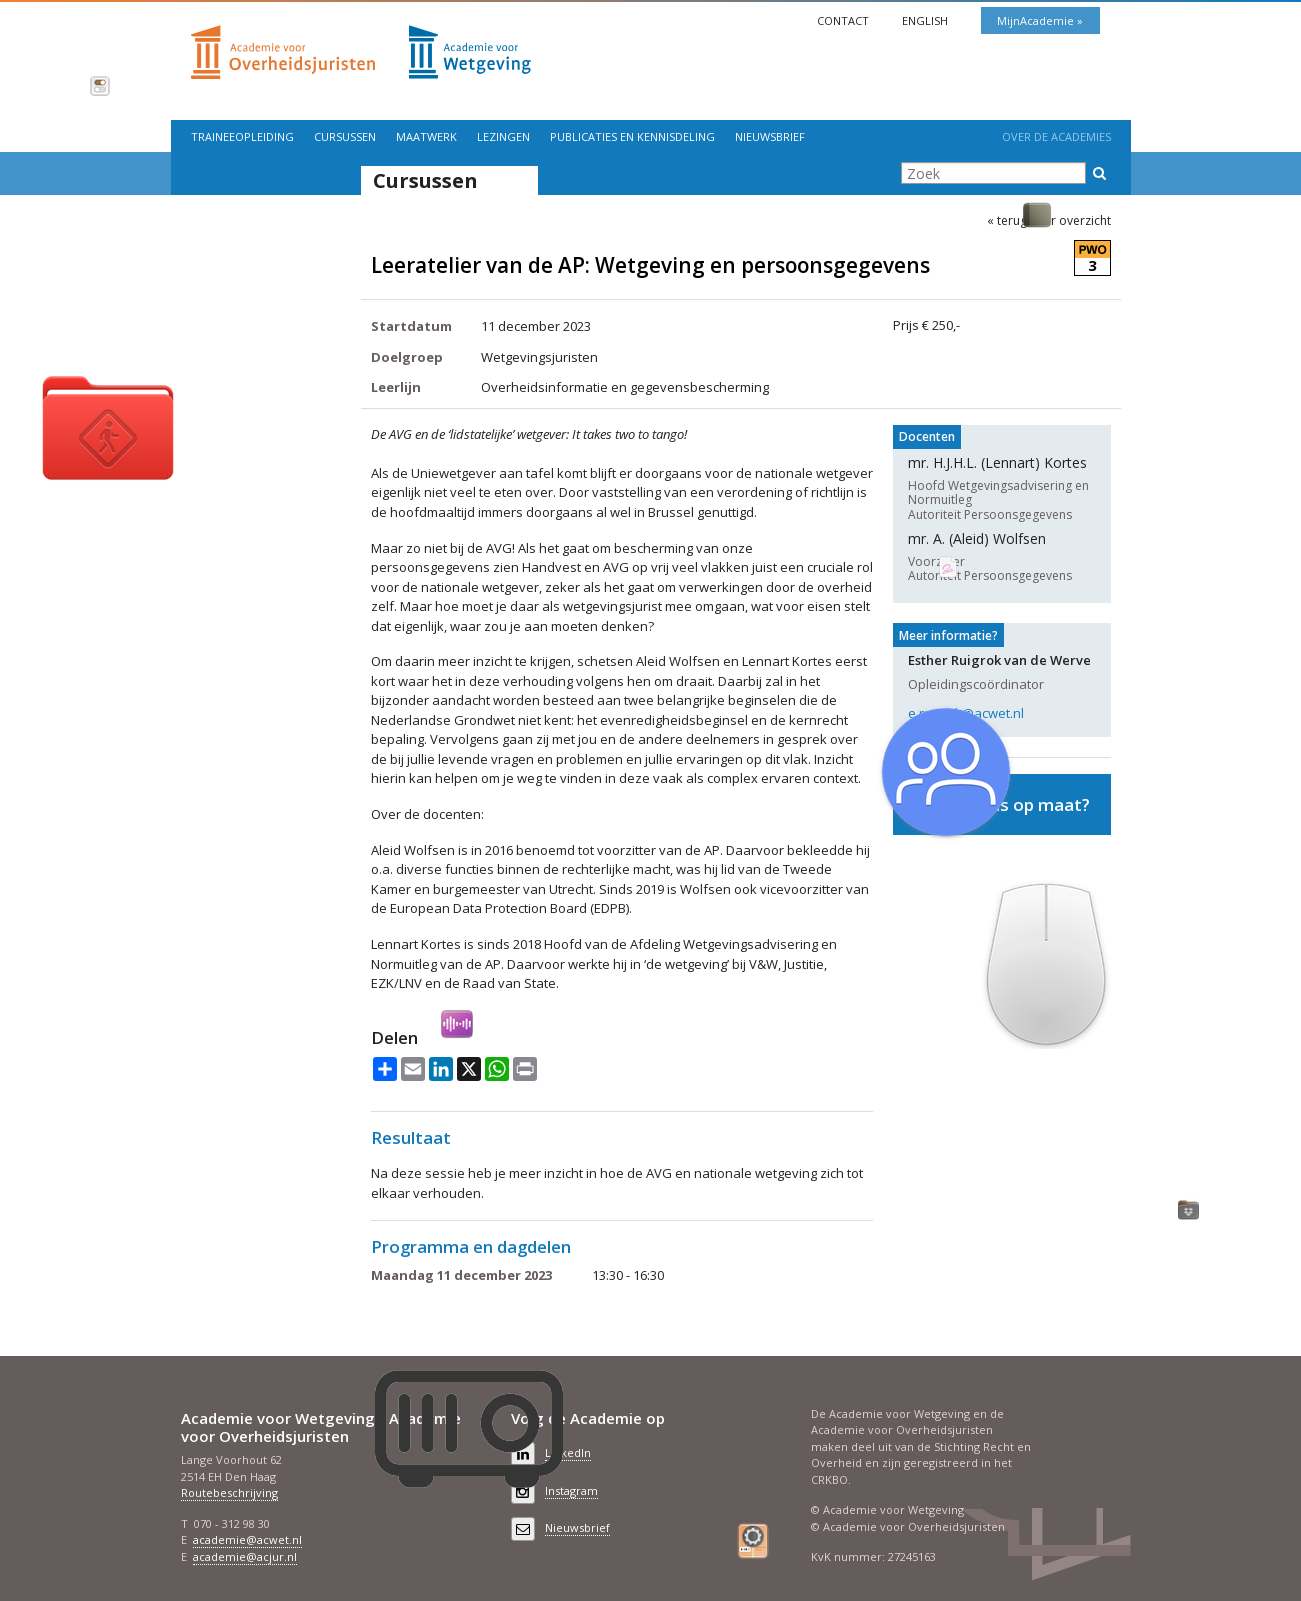 The width and height of the screenshot is (1301, 1601). I want to click on open sound recorder app, so click(457, 1024).